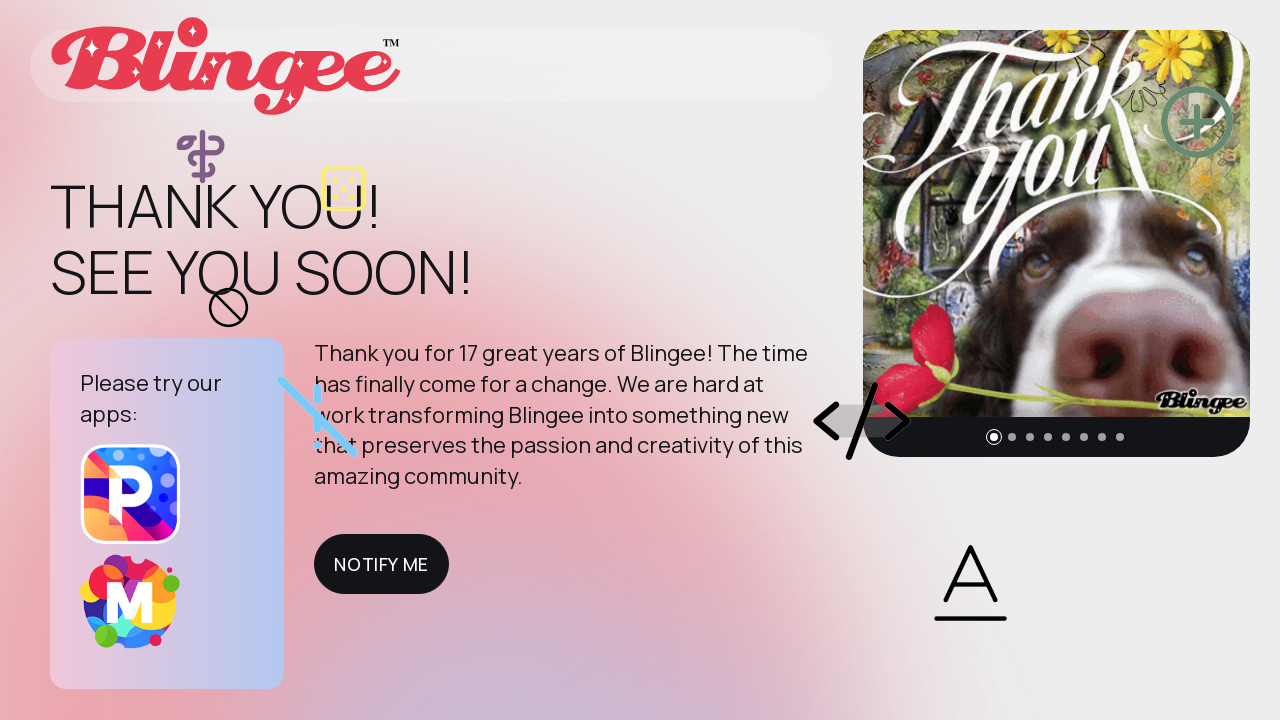 The height and width of the screenshot is (720, 1280). What do you see at coordinates (202, 156) in the screenshot?
I see `access health or medical services` at bounding box center [202, 156].